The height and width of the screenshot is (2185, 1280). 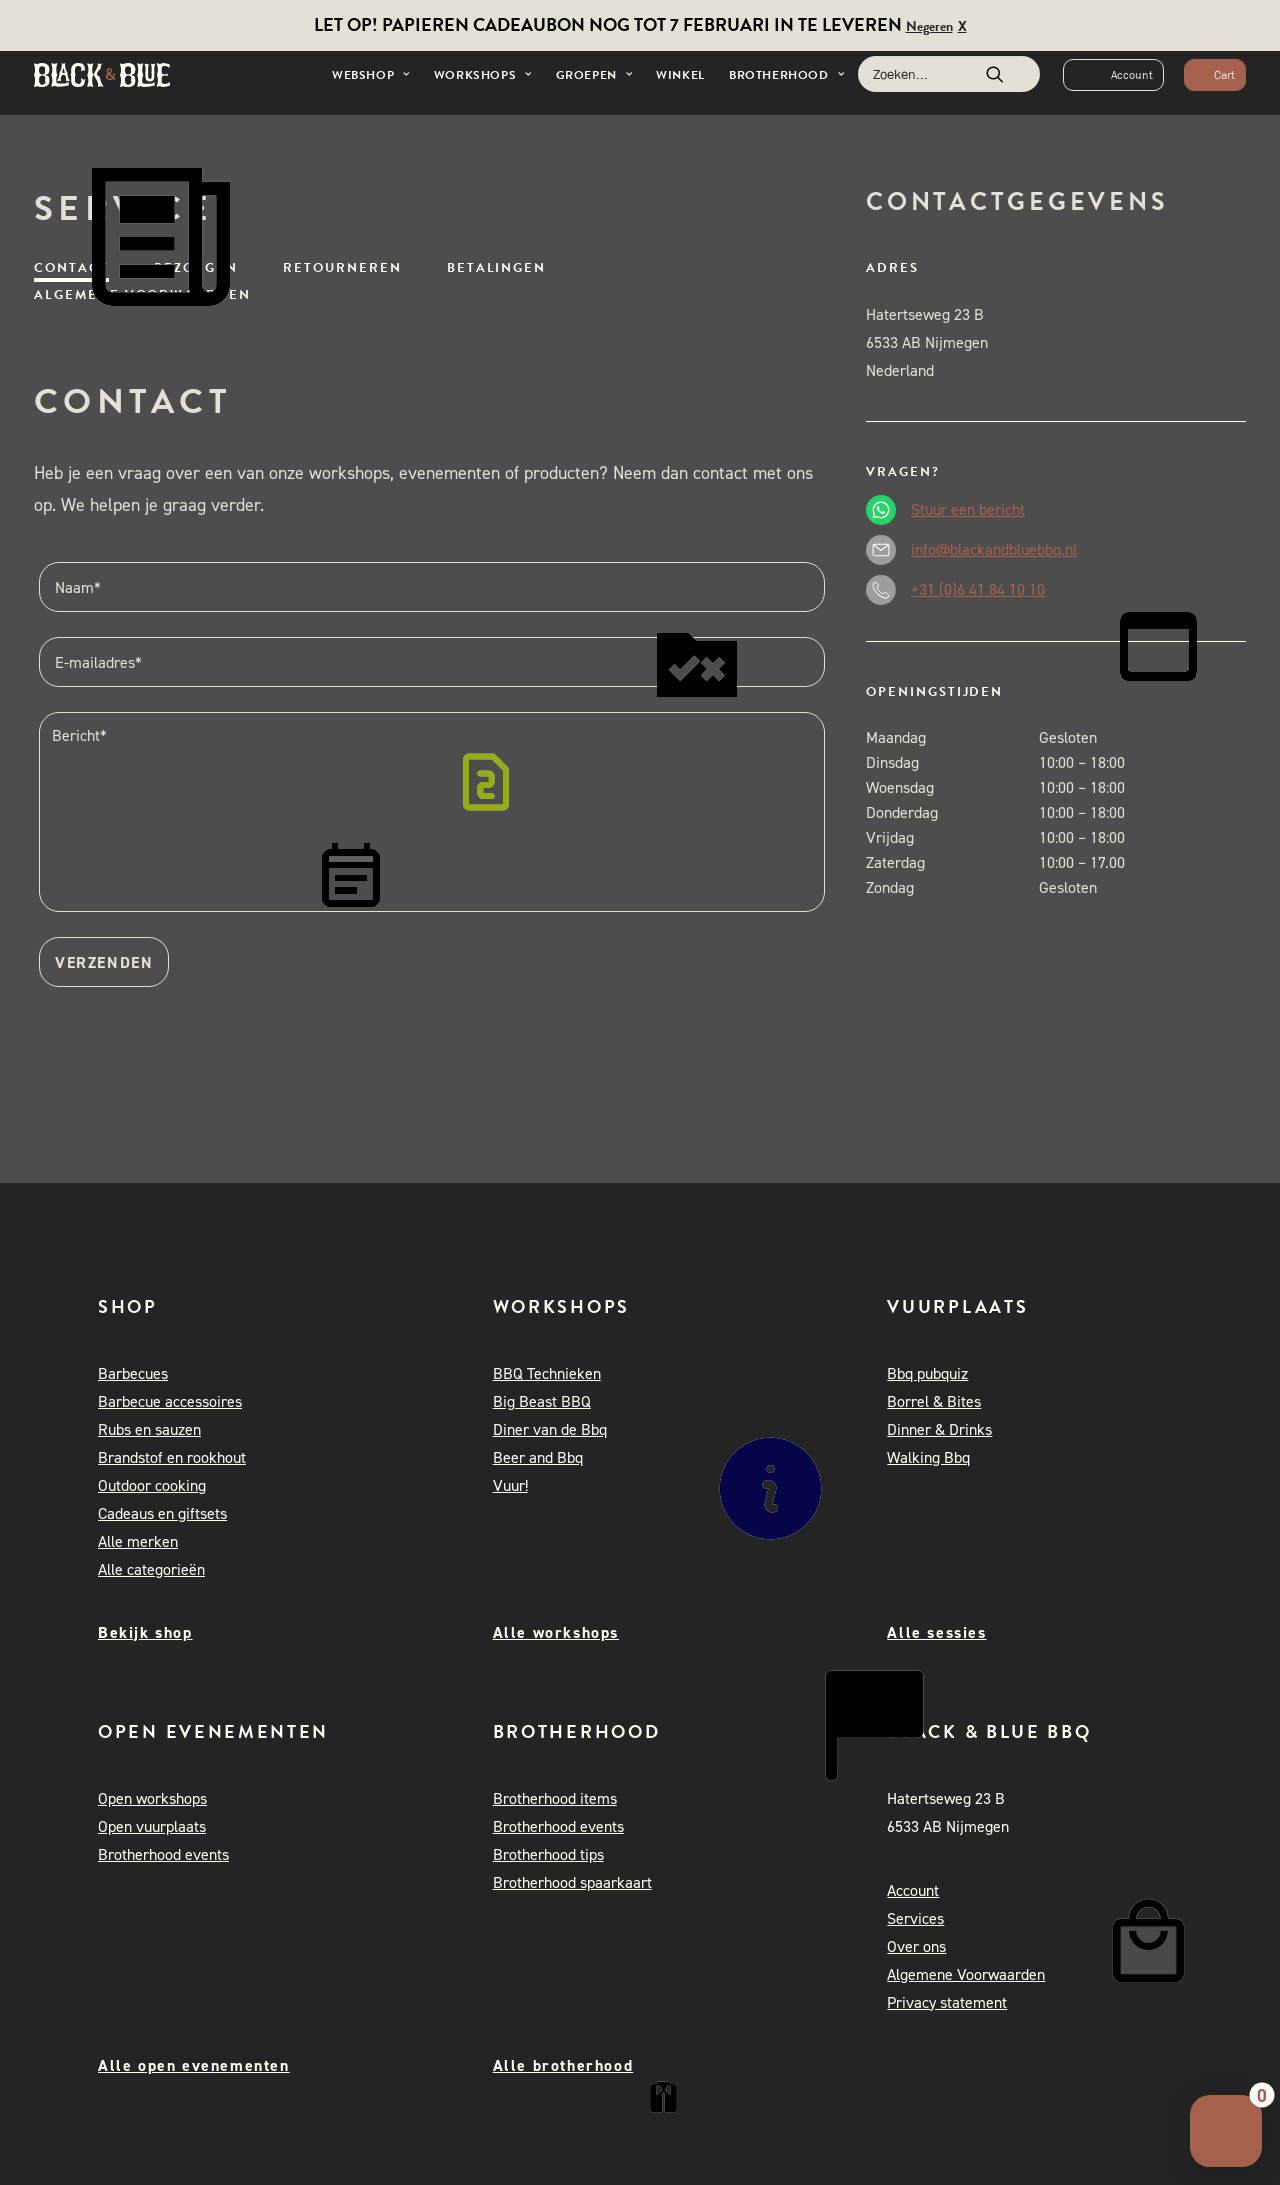 What do you see at coordinates (663, 2097) in the screenshot?
I see `view clothing or apparel items` at bounding box center [663, 2097].